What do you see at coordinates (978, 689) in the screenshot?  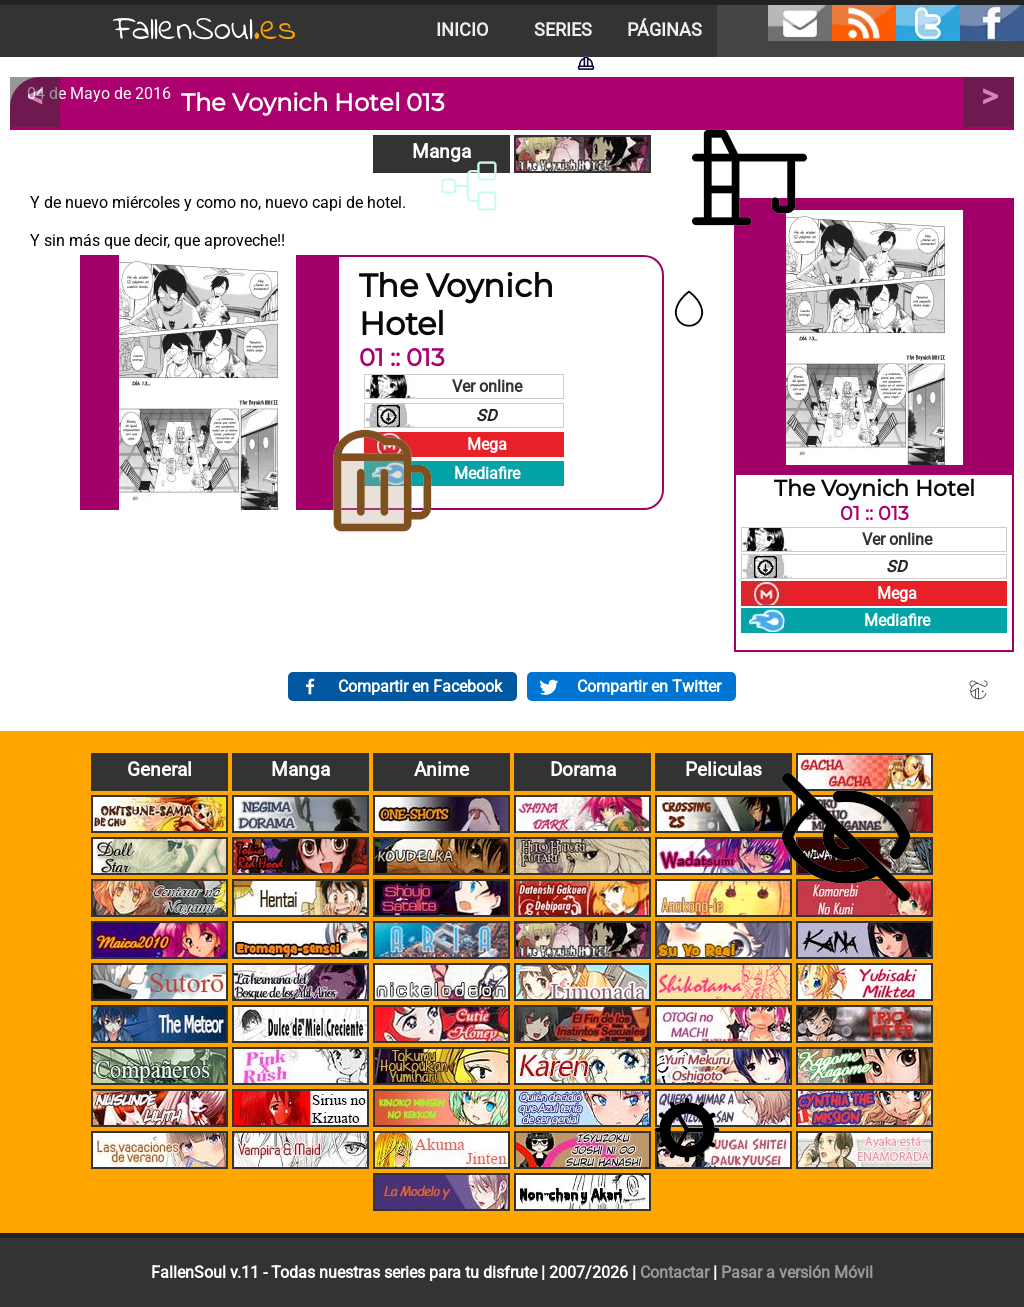 I see `open the New York Times app` at bounding box center [978, 689].